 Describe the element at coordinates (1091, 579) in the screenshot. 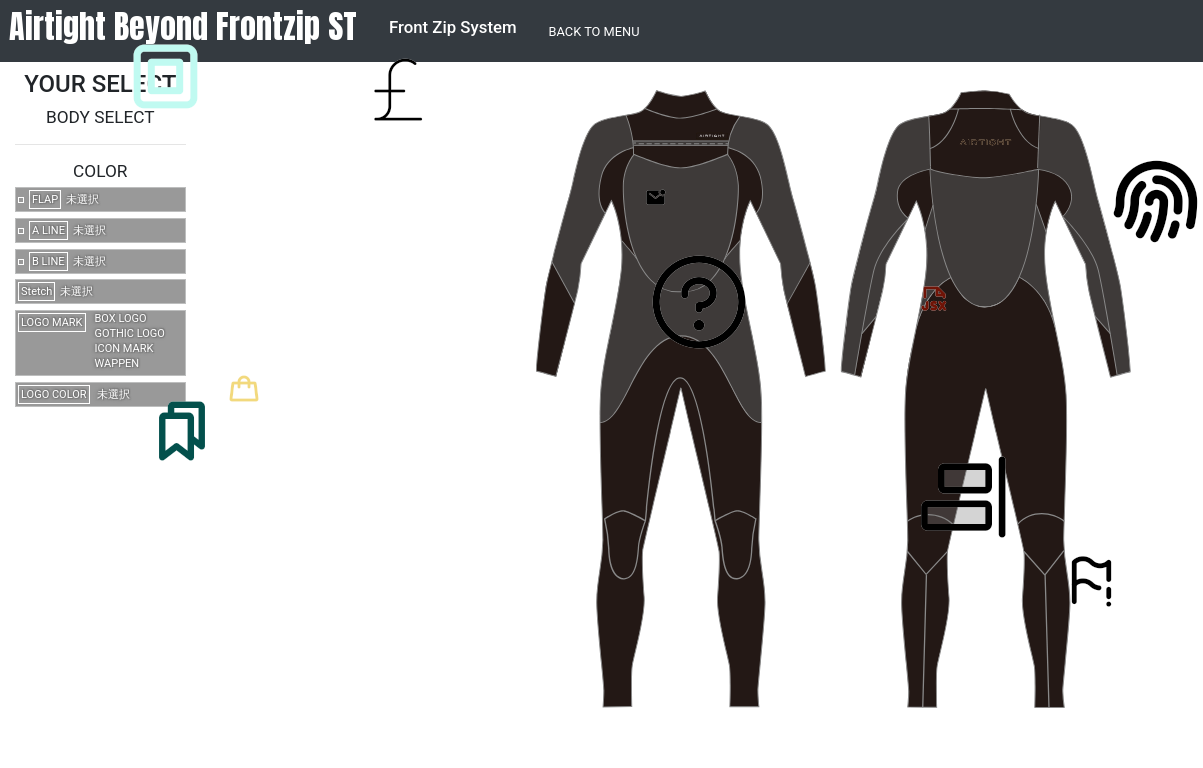

I see `report or flag content with an urgent issue` at that location.